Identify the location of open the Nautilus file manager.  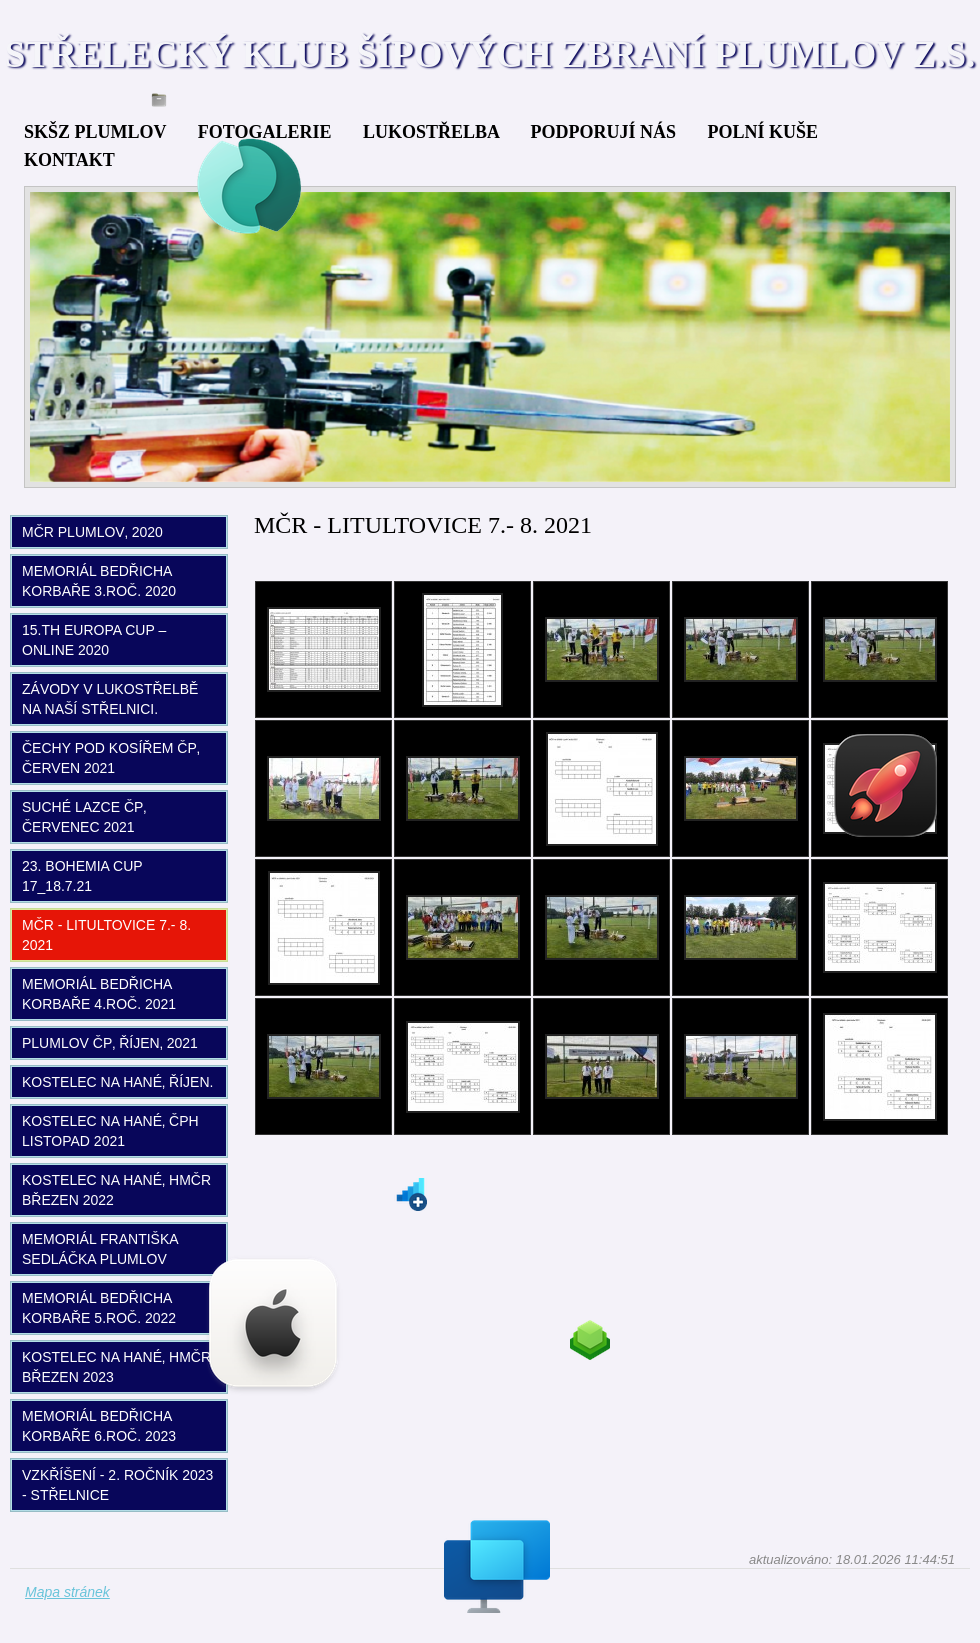
(159, 100).